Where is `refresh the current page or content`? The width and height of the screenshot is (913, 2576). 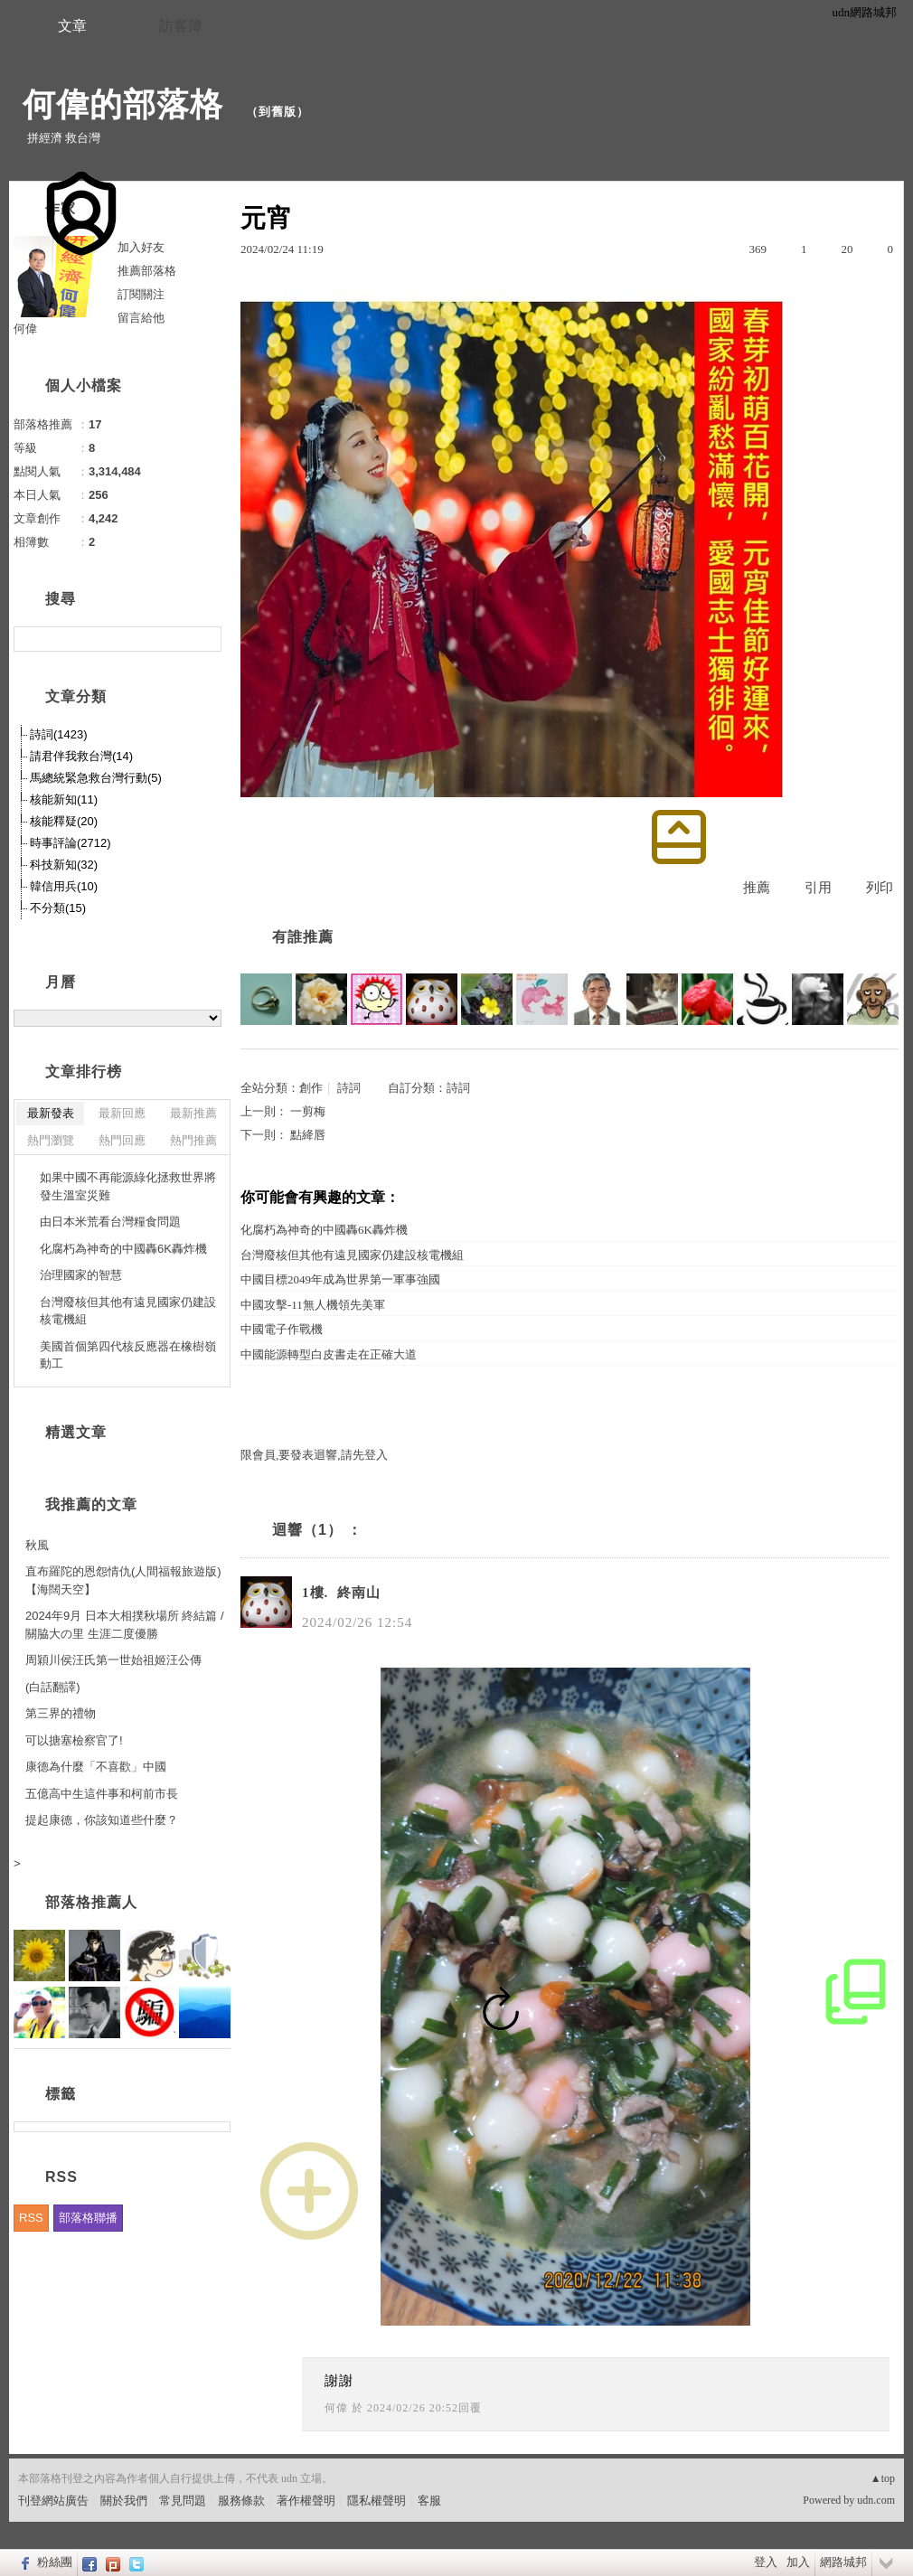
refresh the current page or content is located at coordinates (501, 2008).